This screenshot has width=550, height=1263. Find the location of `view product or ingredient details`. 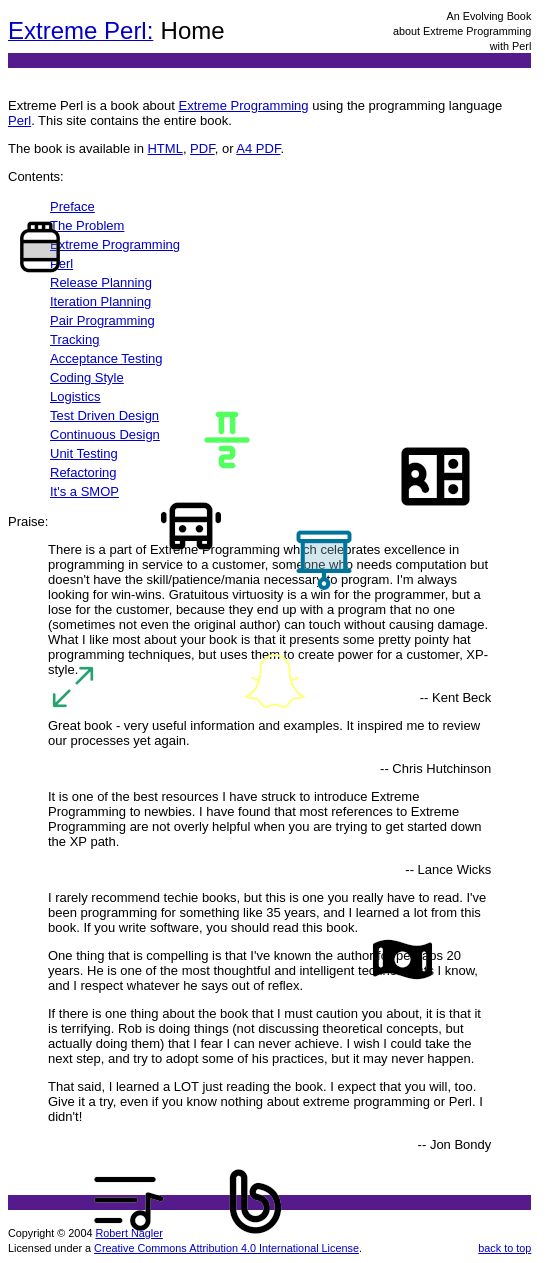

view product or ingredient details is located at coordinates (40, 247).